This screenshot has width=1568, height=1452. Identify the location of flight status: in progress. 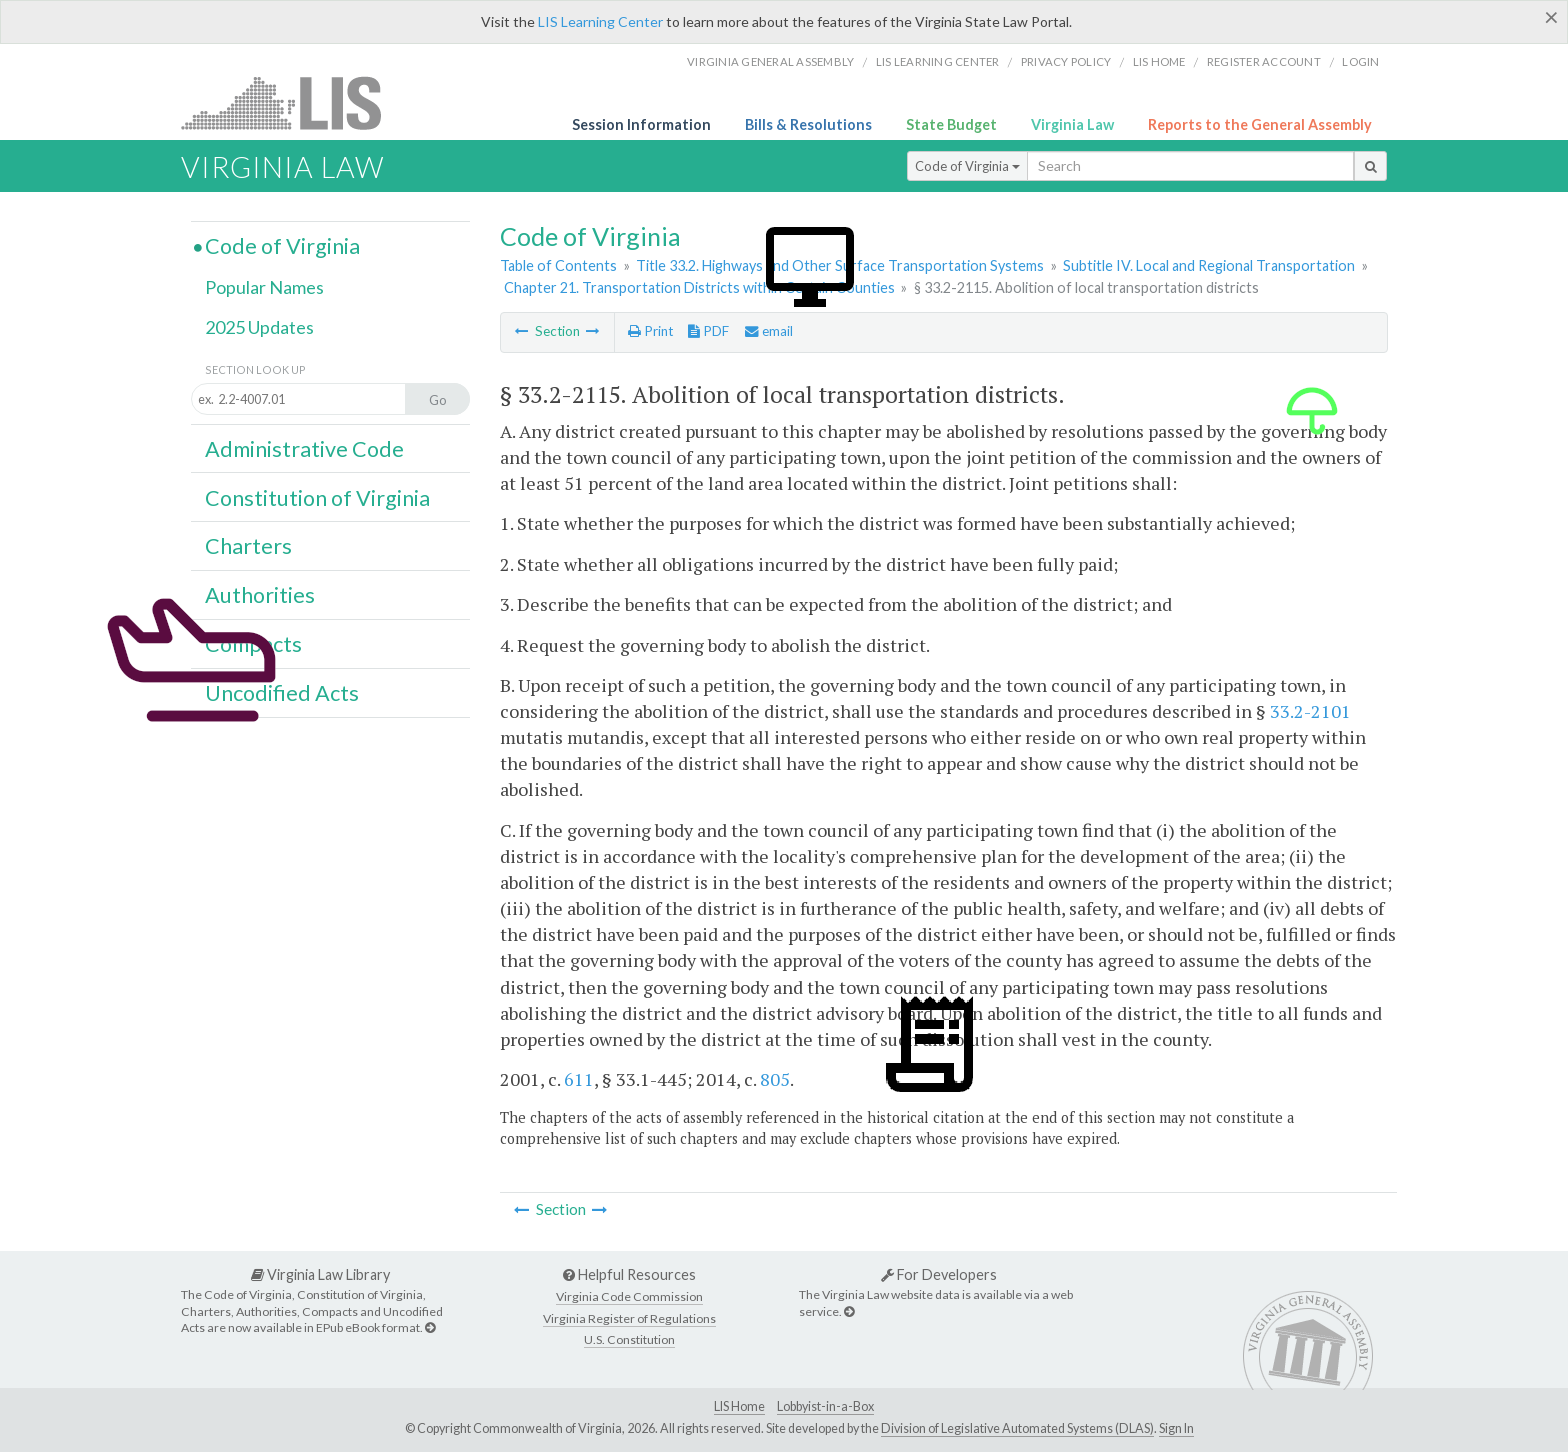
(191, 654).